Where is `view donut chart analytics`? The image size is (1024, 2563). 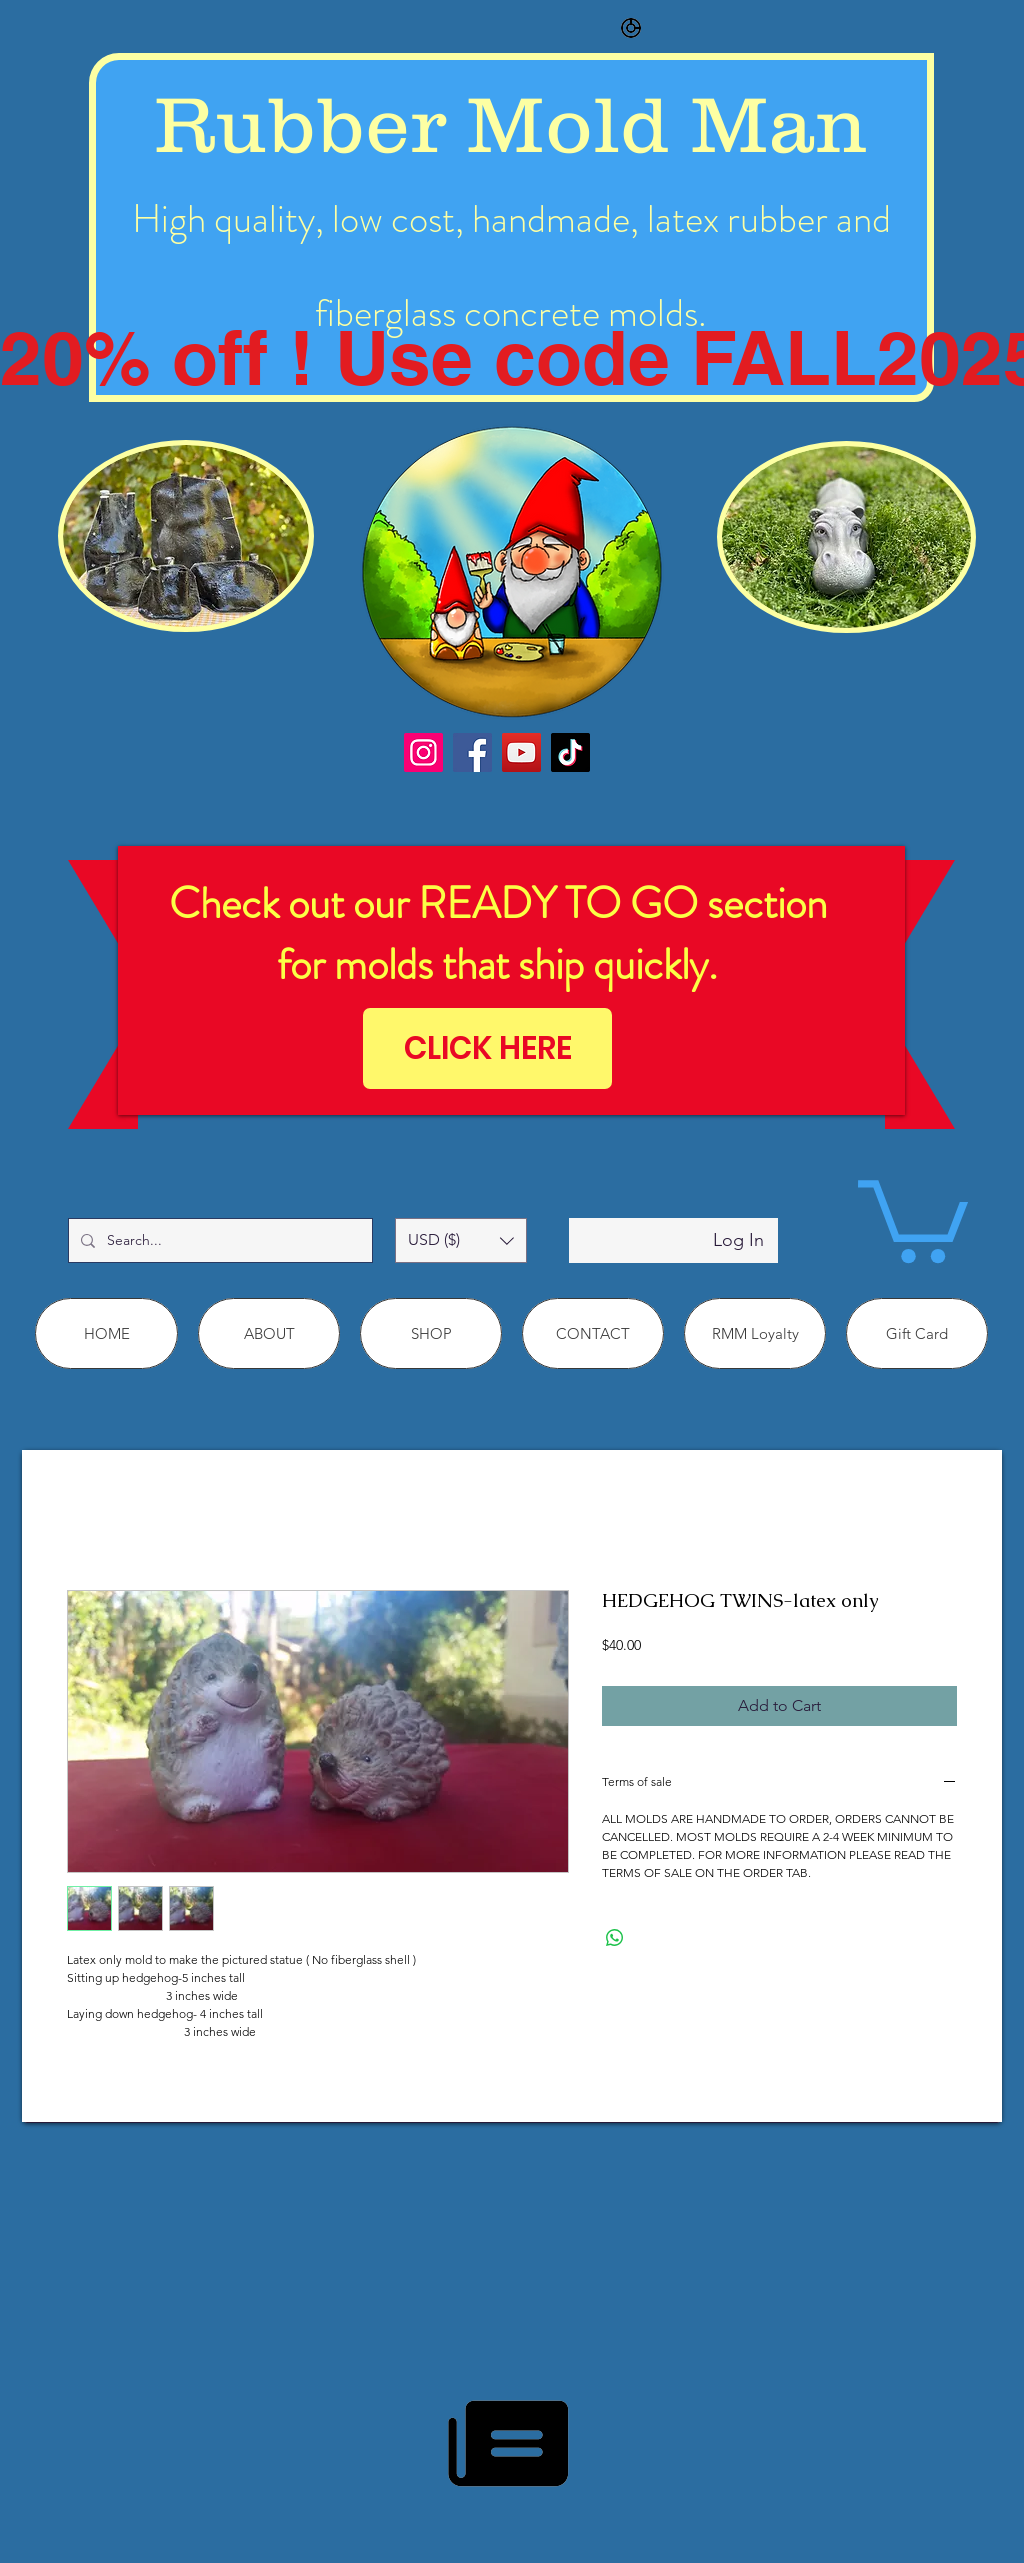
view donut chart analytics is located at coordinates (631, 28).